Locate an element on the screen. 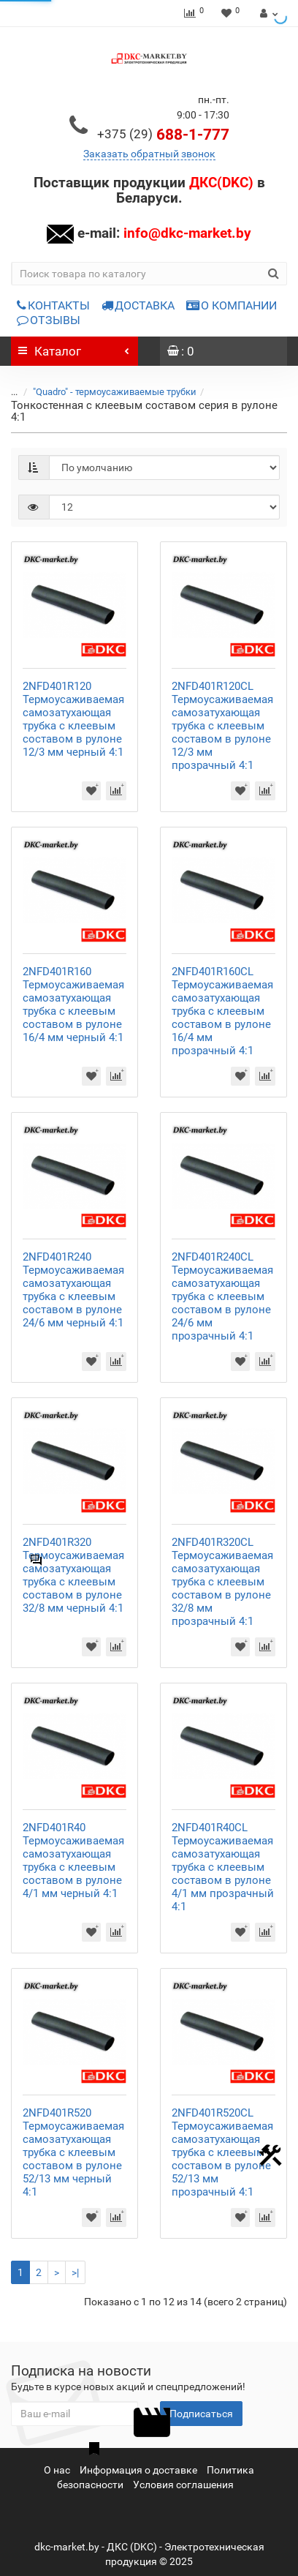 This screenshot has height=2576, width=298. access video or movie content is located at coordinates (152, 2422).